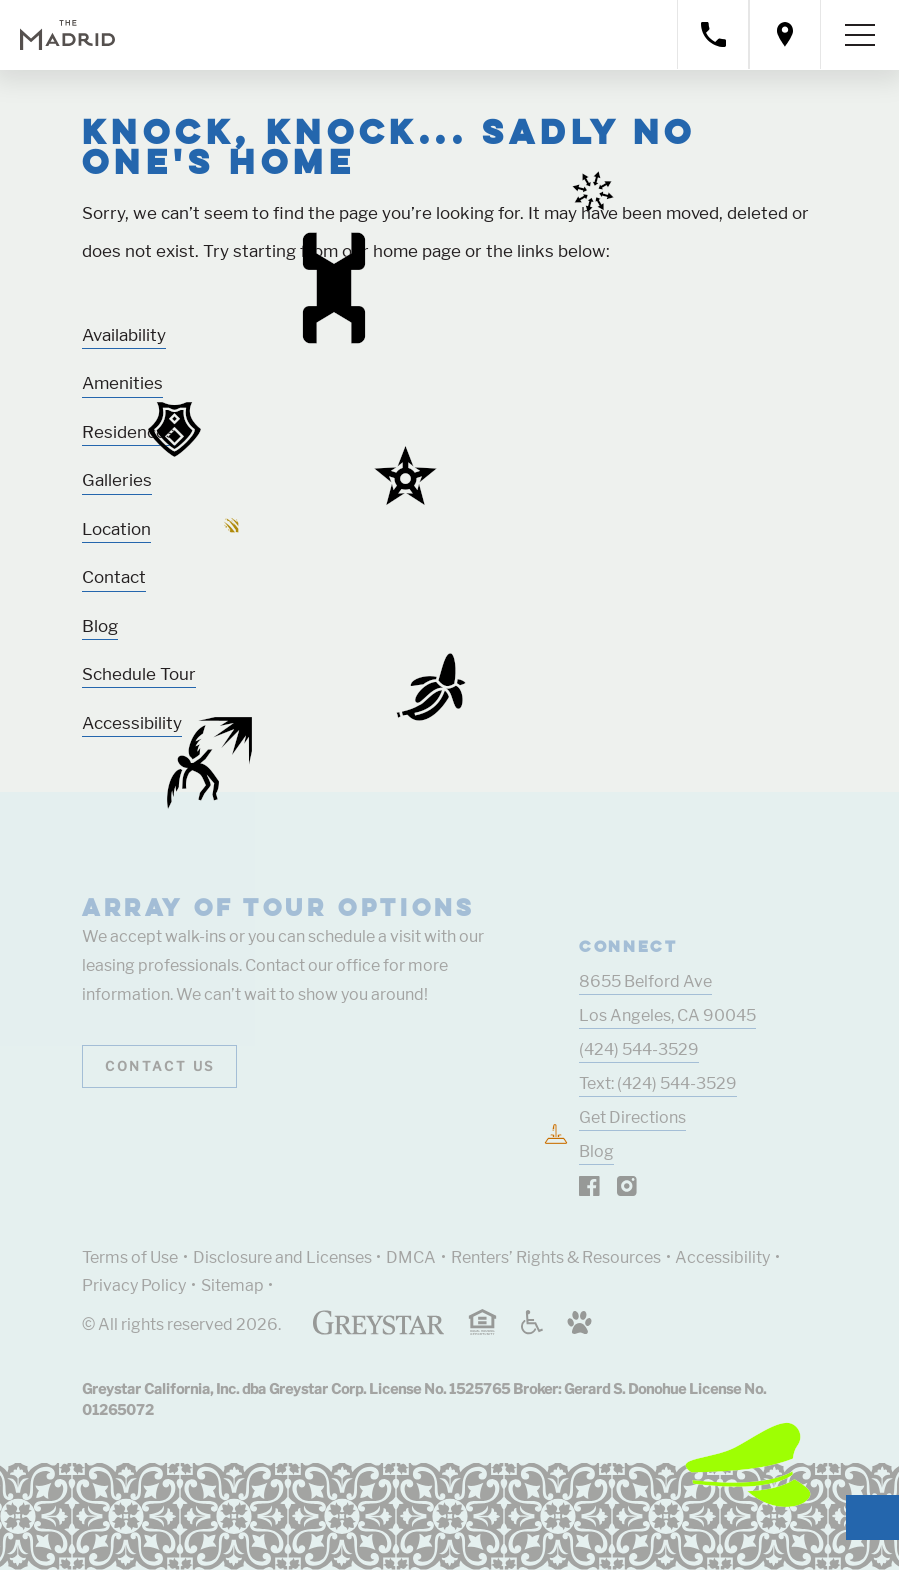 The width and height of the screenshot is (899, 1570). Describe the element at coordinates (231, 525) in the screenshot. I see `indicates a violent attack or slash action` at that location.